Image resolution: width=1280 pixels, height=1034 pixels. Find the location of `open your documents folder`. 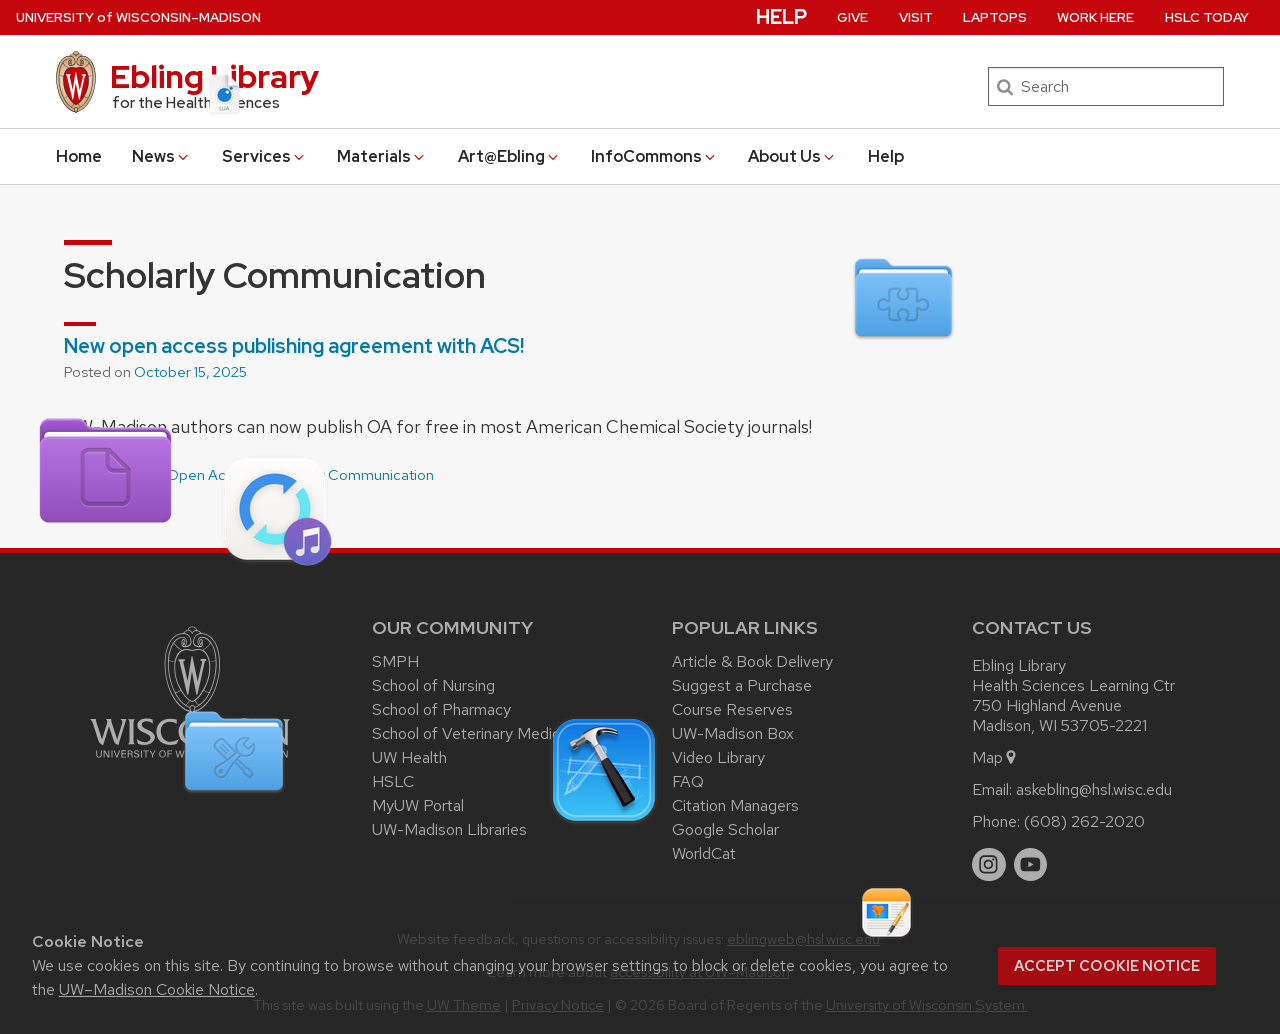

open your documents folder is located at coordinates (105, 470).